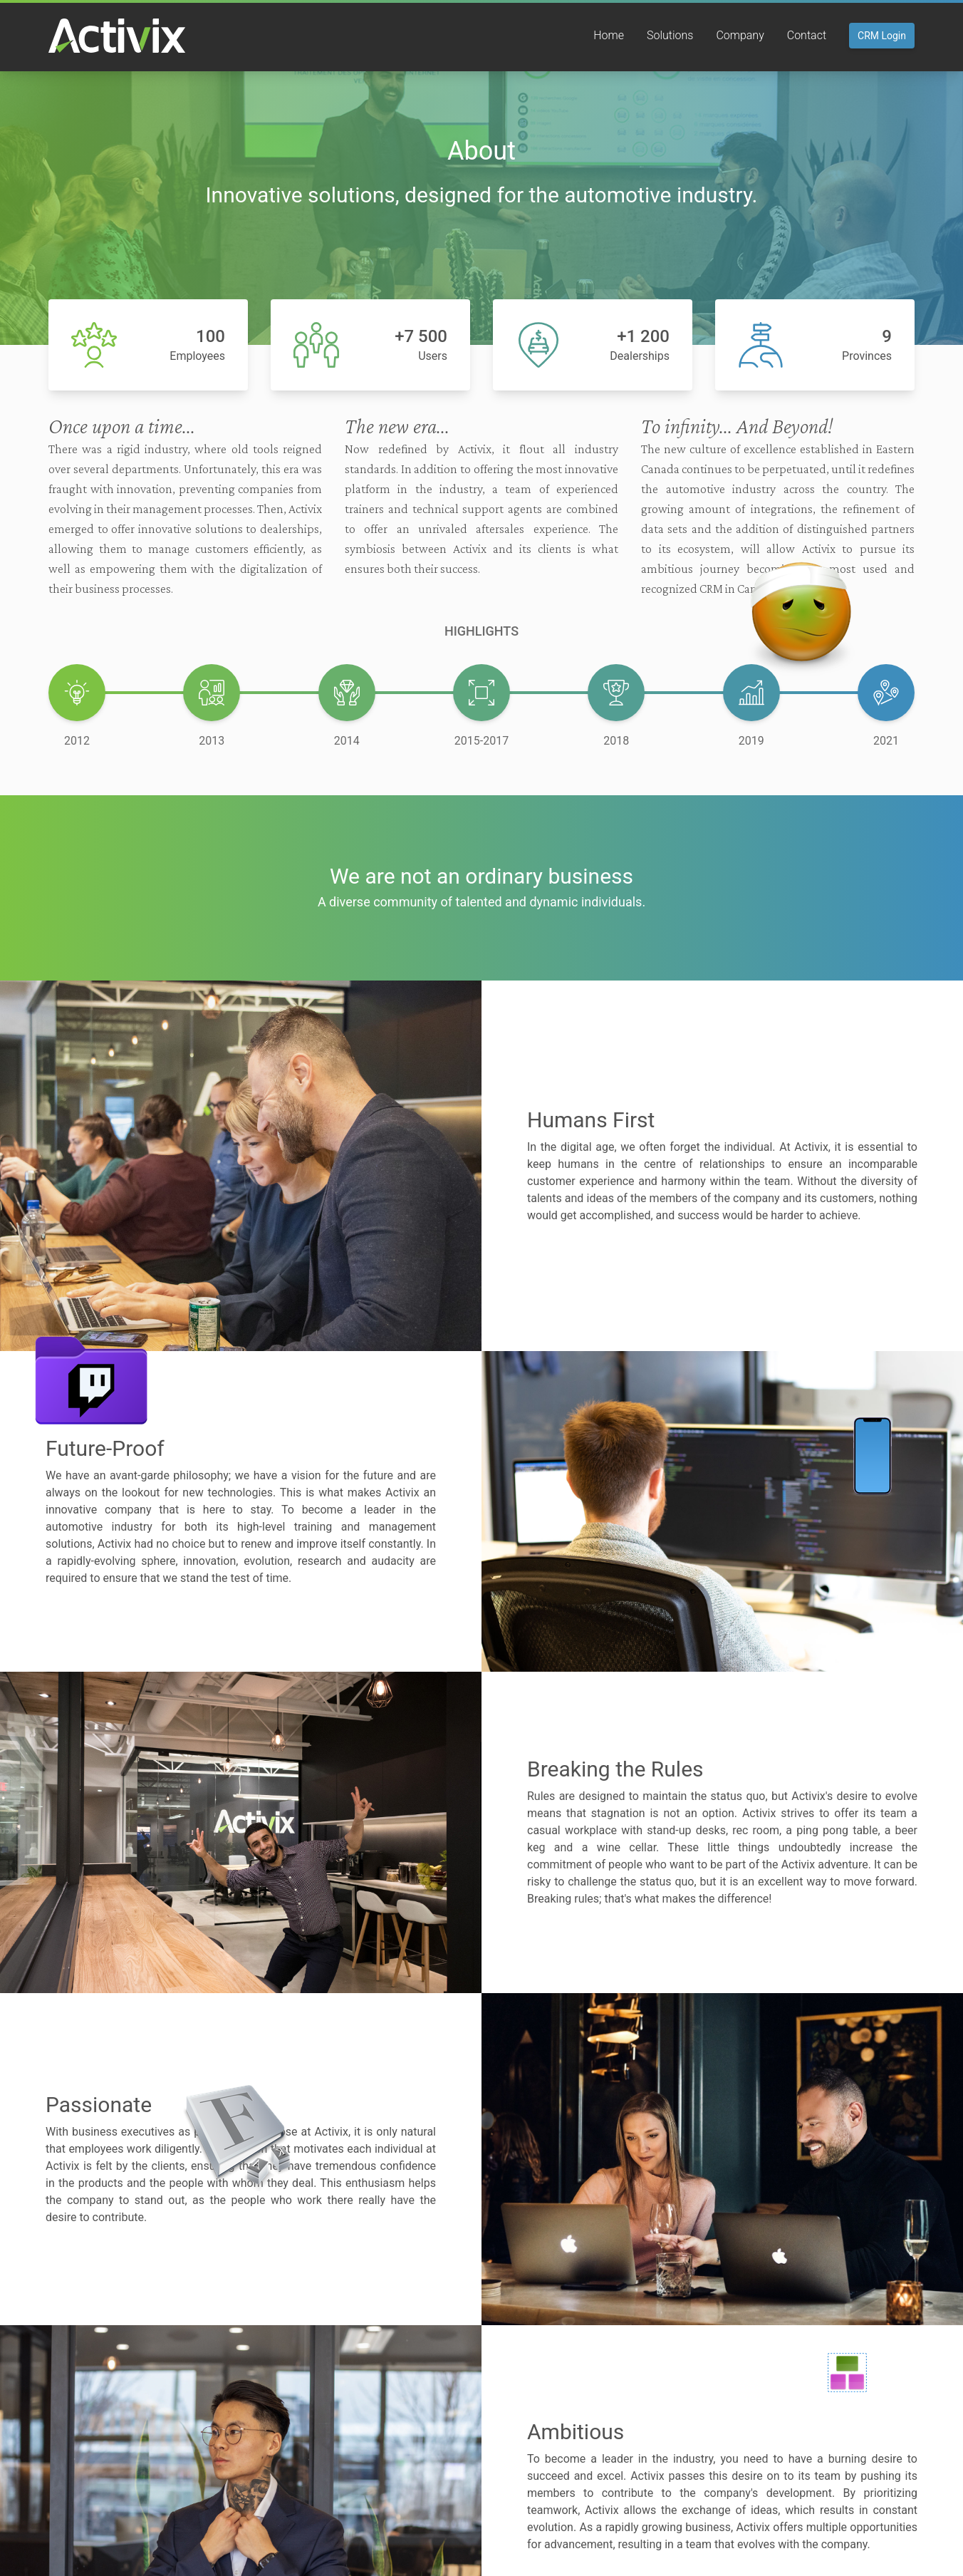 The height and width of the screenshot is (2576, 963). I want to click on indicates a connected iPhone device, so click(873, 1457).